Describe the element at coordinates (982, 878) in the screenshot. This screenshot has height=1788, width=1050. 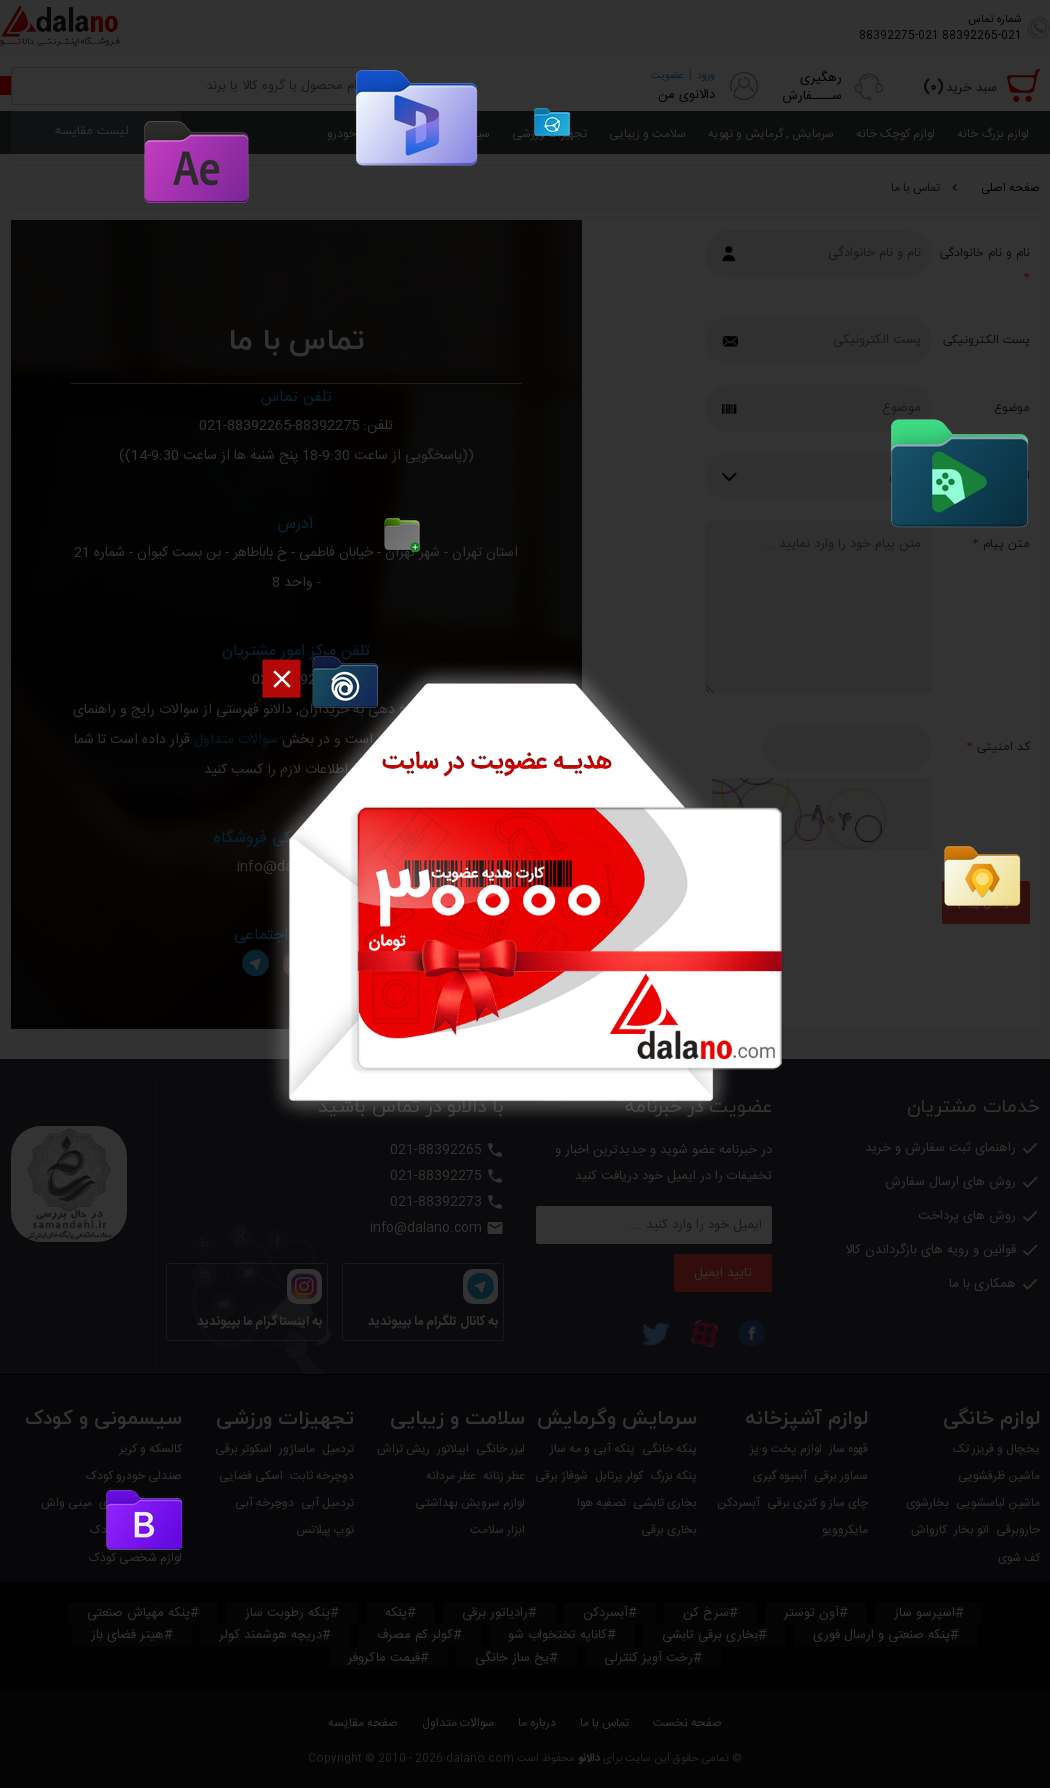
I see `open microsoft dynamics 365 field service folder` at that location.